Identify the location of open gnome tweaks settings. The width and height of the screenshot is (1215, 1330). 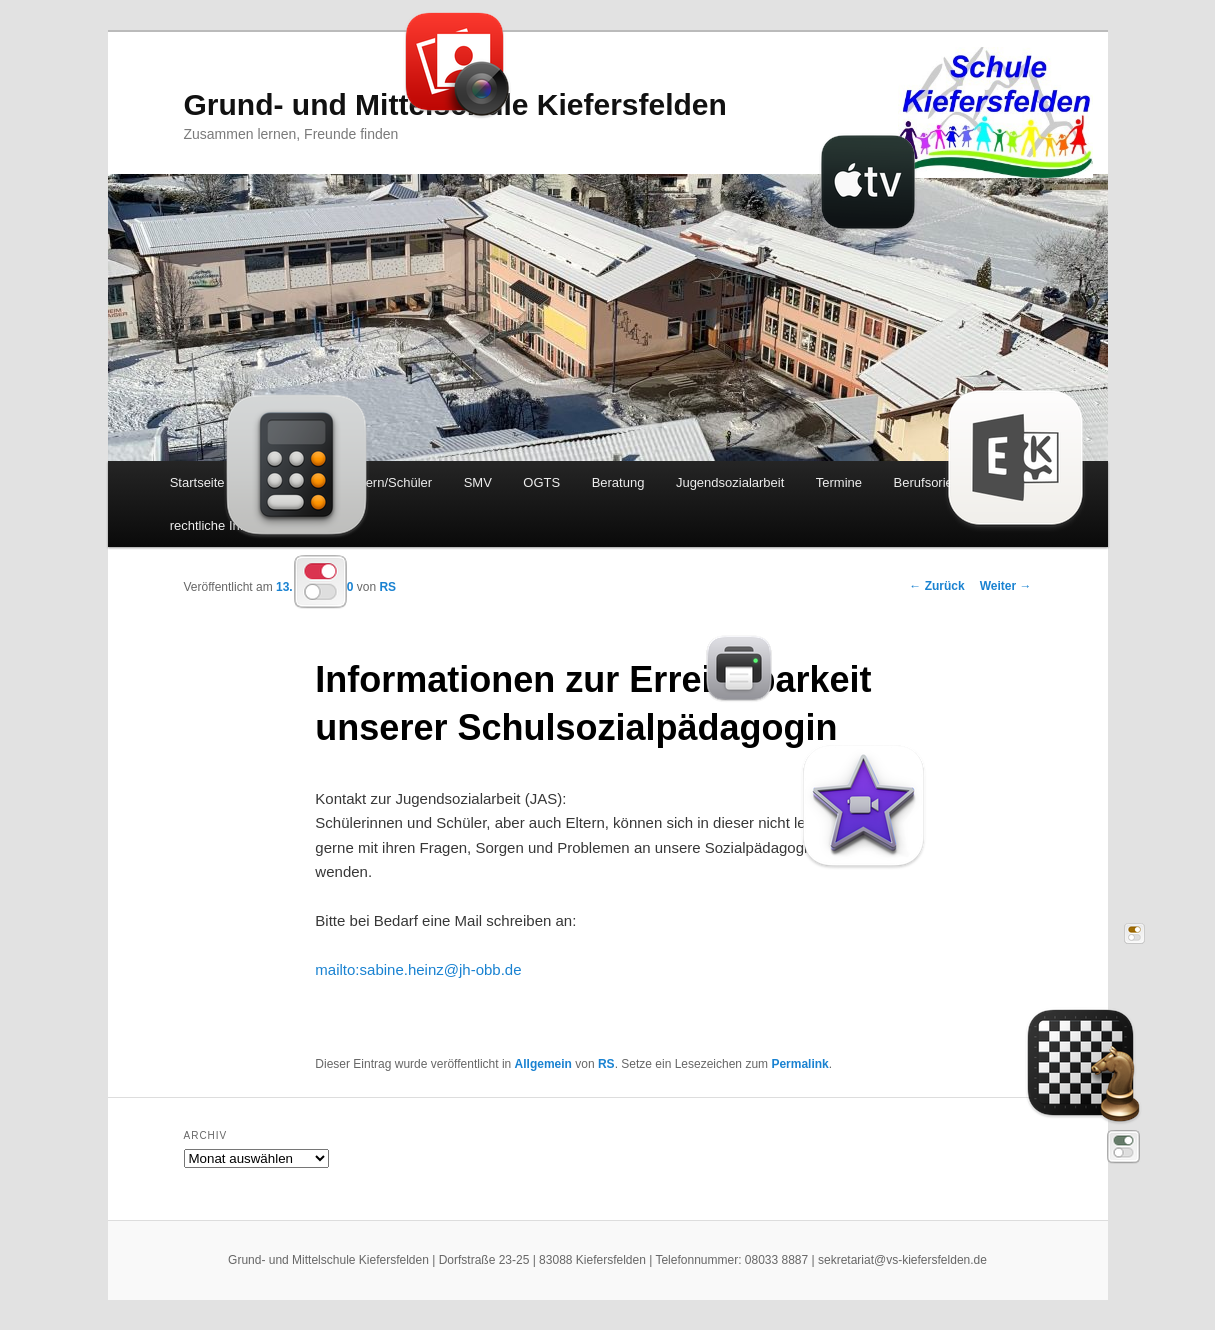
(1123, 1146).